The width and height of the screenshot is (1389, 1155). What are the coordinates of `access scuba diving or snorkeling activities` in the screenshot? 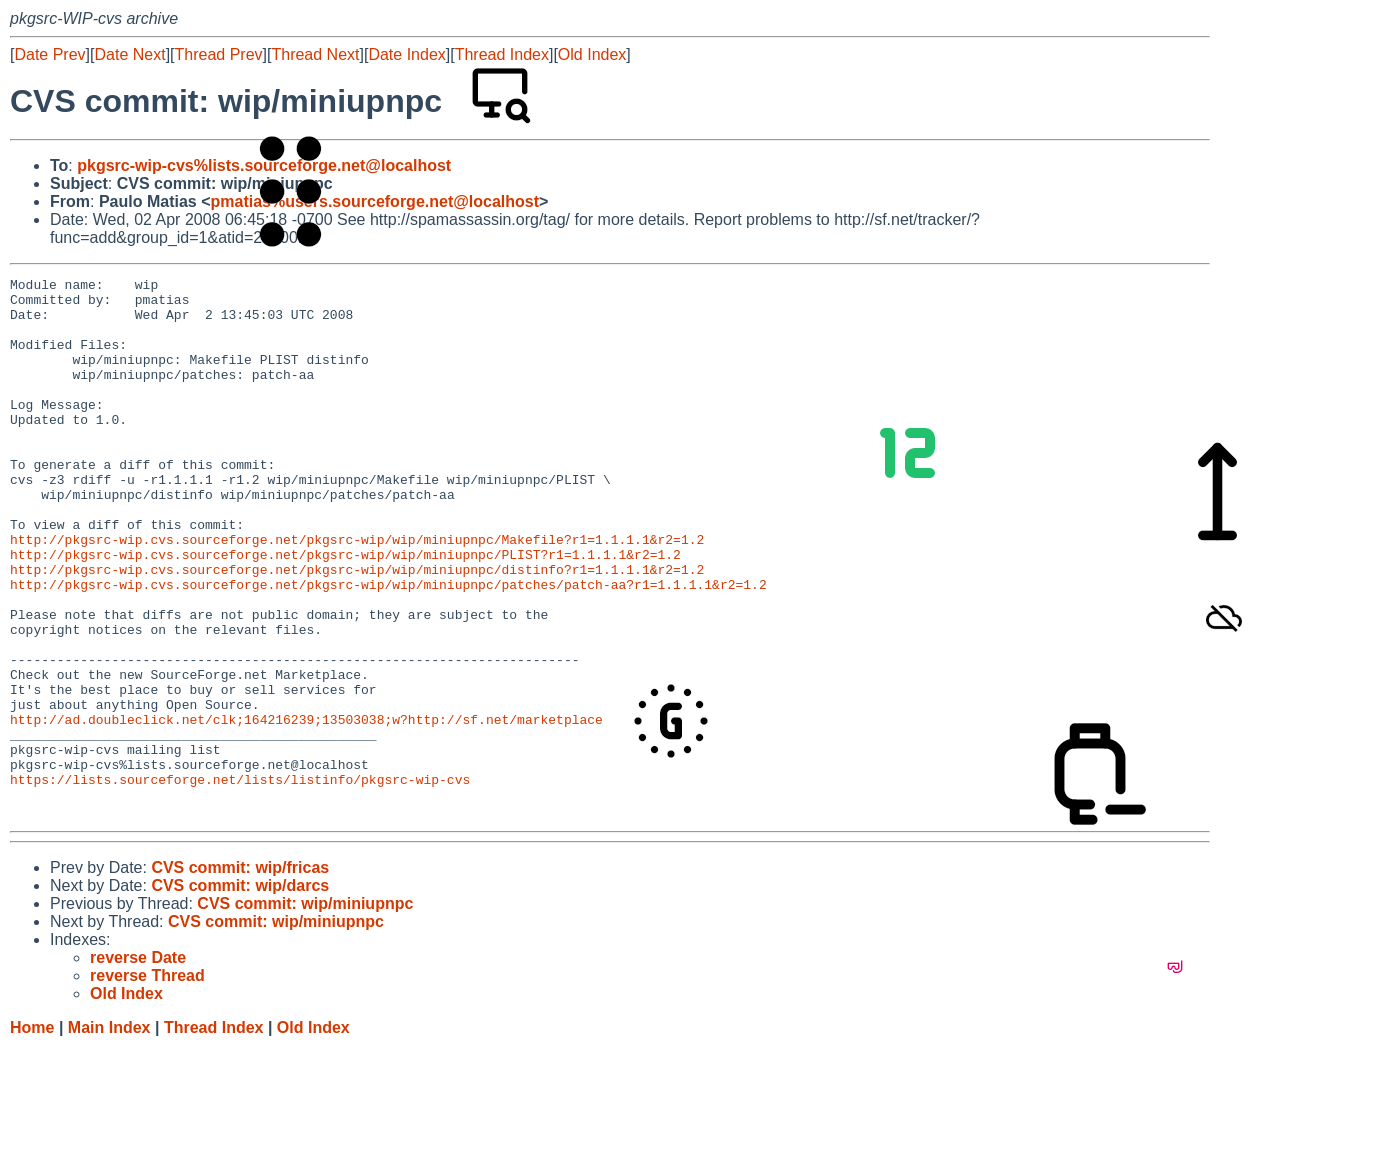 It's located at (1175, 967).